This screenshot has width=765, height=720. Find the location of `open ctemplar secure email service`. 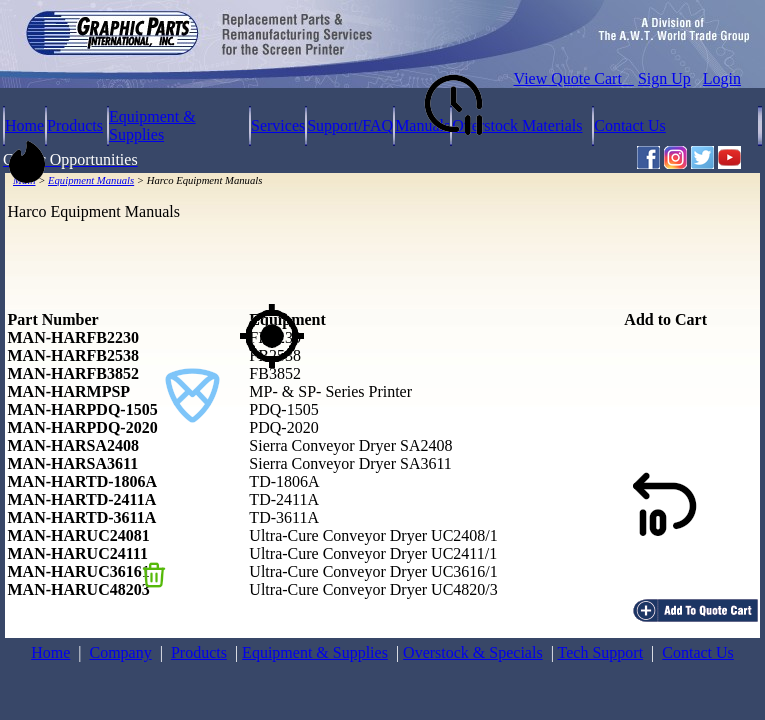

open ctemplar secure email service is located at coordinates (192, 395).